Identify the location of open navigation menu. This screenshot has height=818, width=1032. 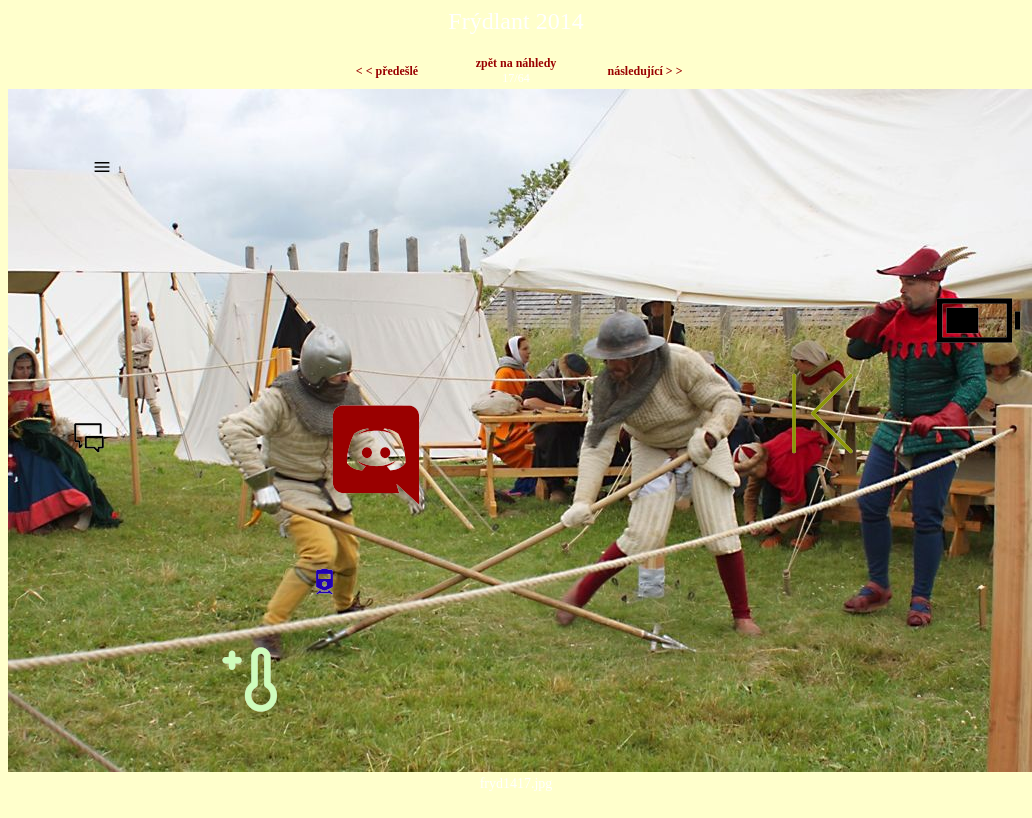
(102, 167).